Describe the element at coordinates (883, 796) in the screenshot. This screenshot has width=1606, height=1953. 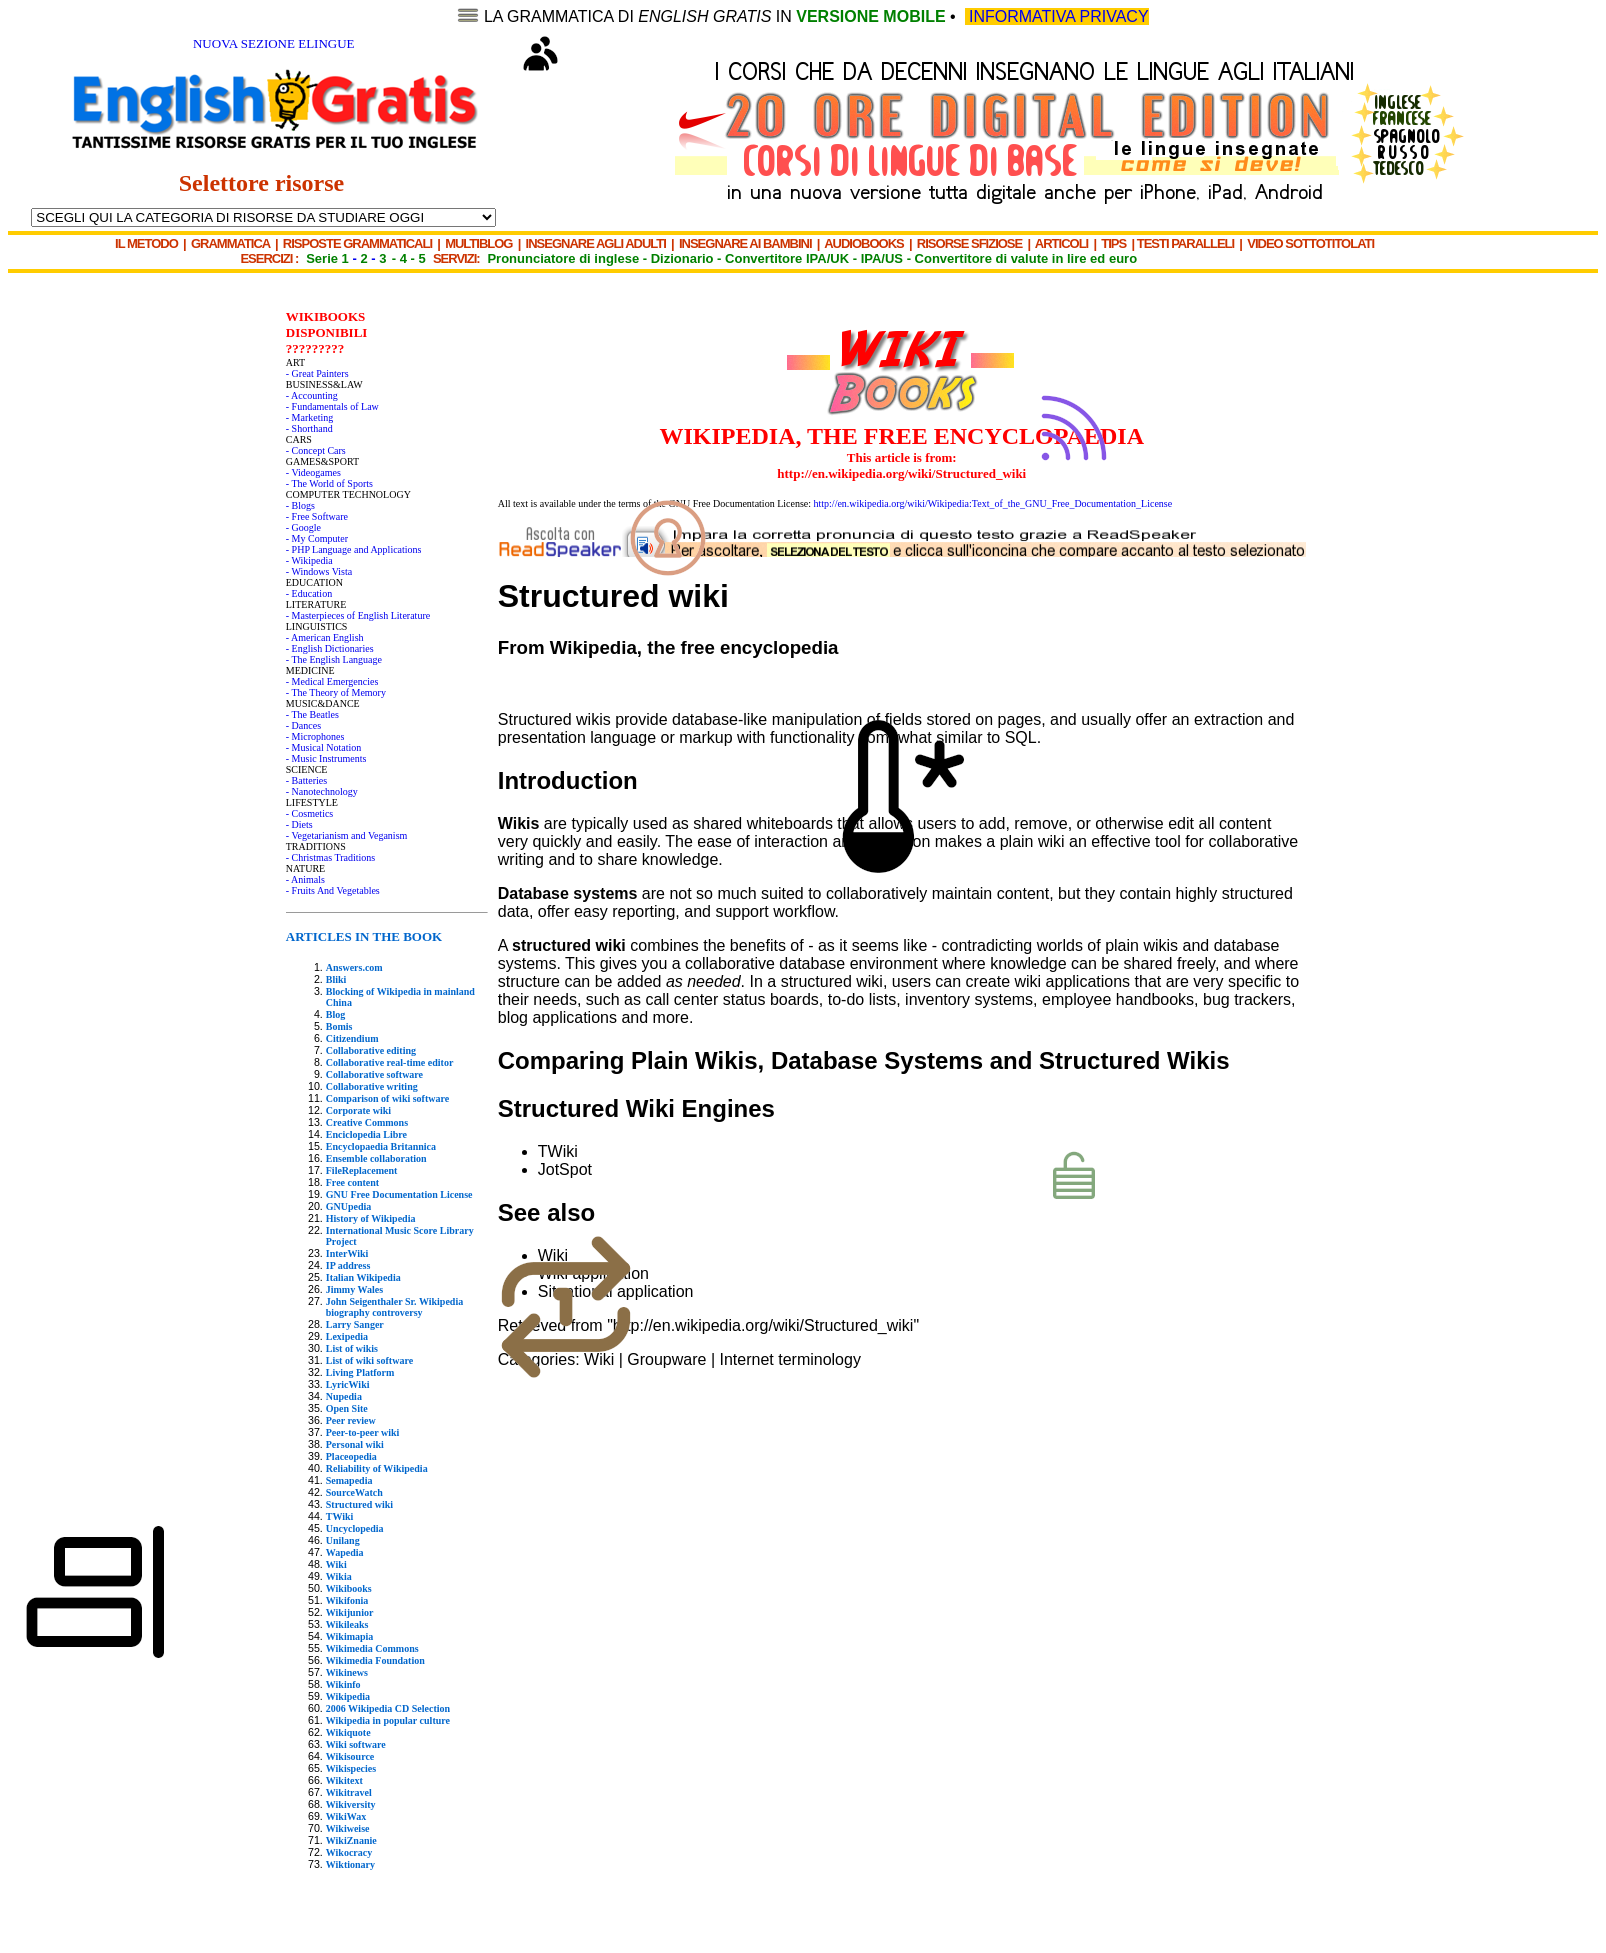
I see `indicates low temperature or cold conditions` at that location.